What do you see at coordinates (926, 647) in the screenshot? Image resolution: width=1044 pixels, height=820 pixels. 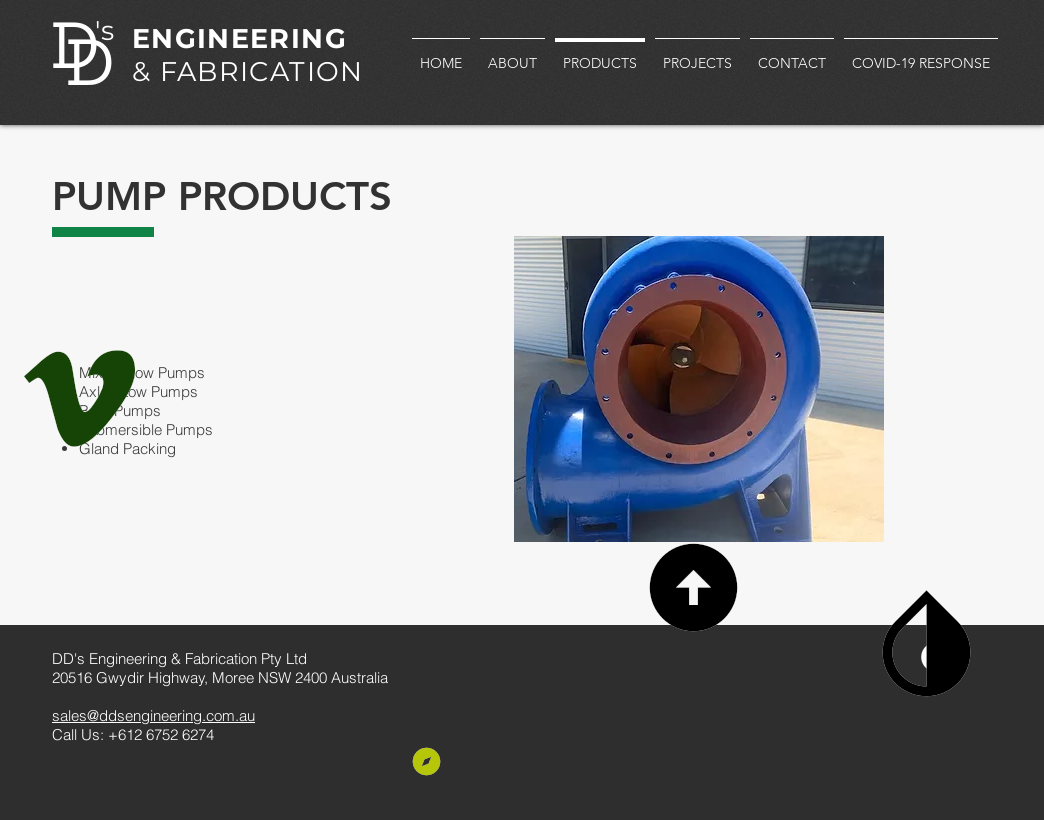 I see `adjust contrast settings` at bounding box center [926, 647].